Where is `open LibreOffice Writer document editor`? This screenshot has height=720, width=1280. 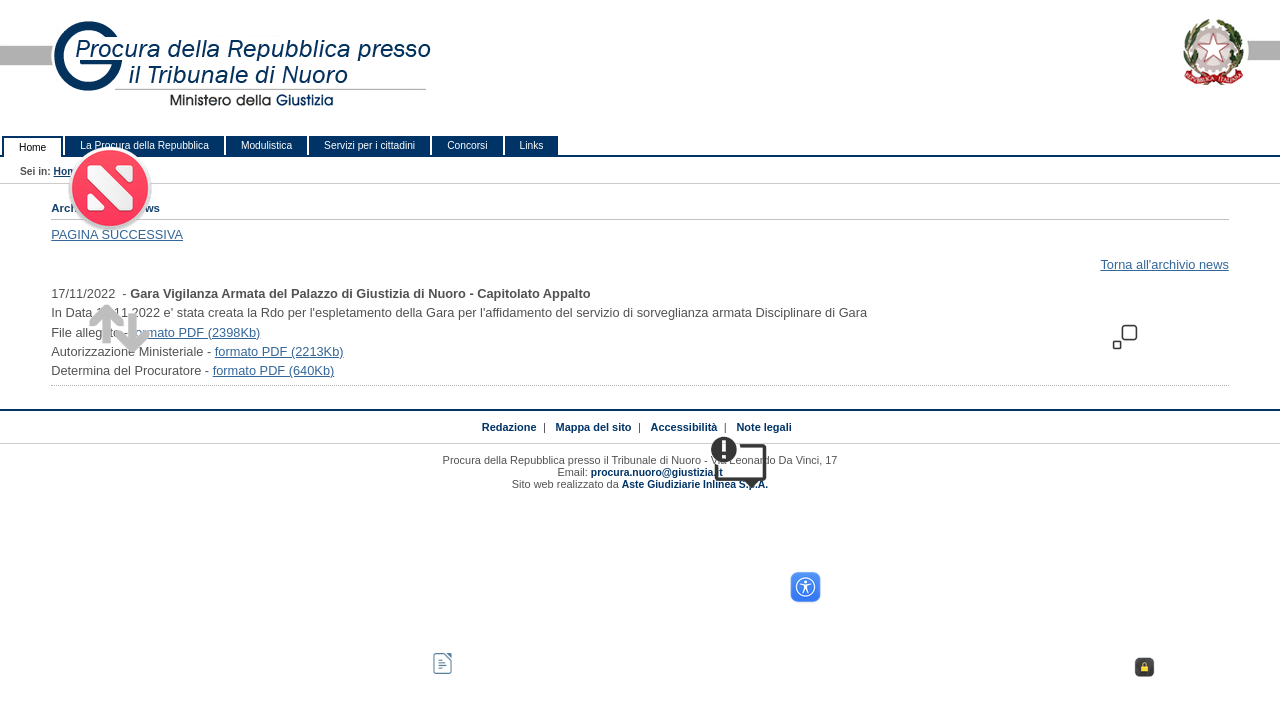
open LibreOffice Writer document editor is located at coordinates (442, 663).